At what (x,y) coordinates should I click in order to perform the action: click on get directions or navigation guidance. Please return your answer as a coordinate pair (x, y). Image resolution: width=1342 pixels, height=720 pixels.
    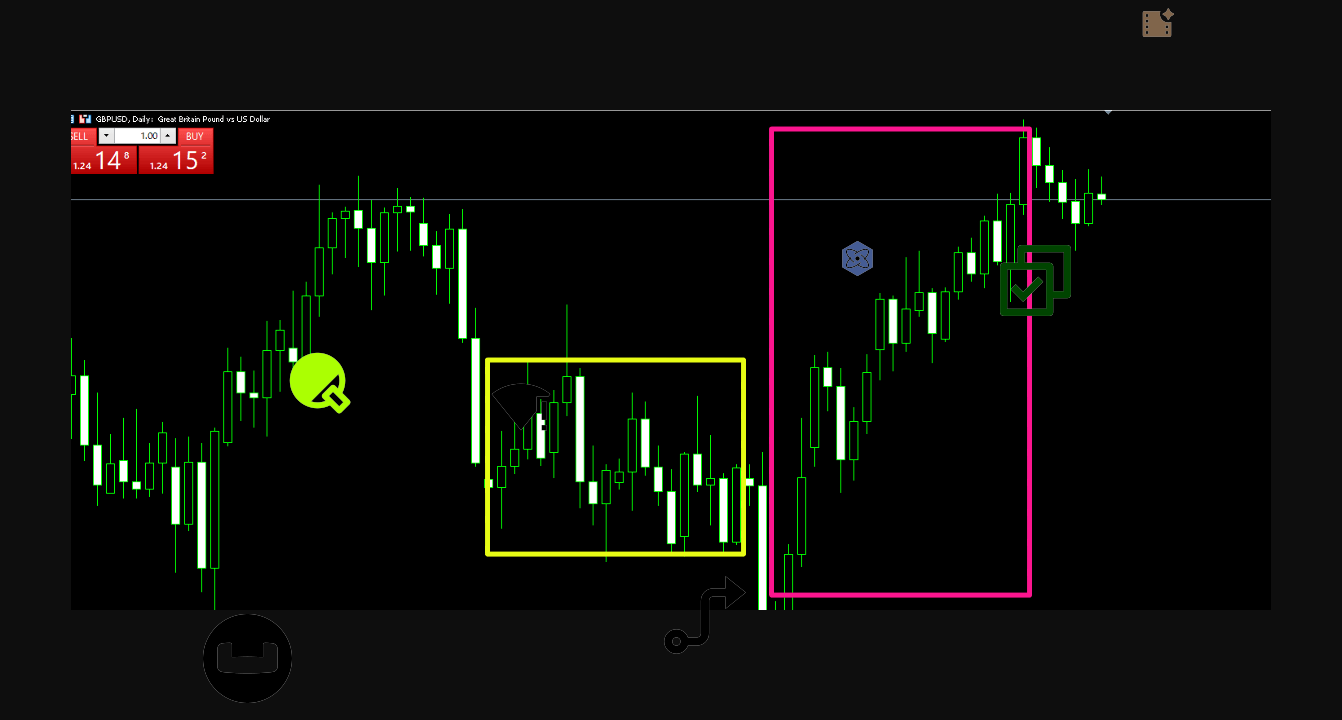
    Looking at the image, I should click on (705, 617).